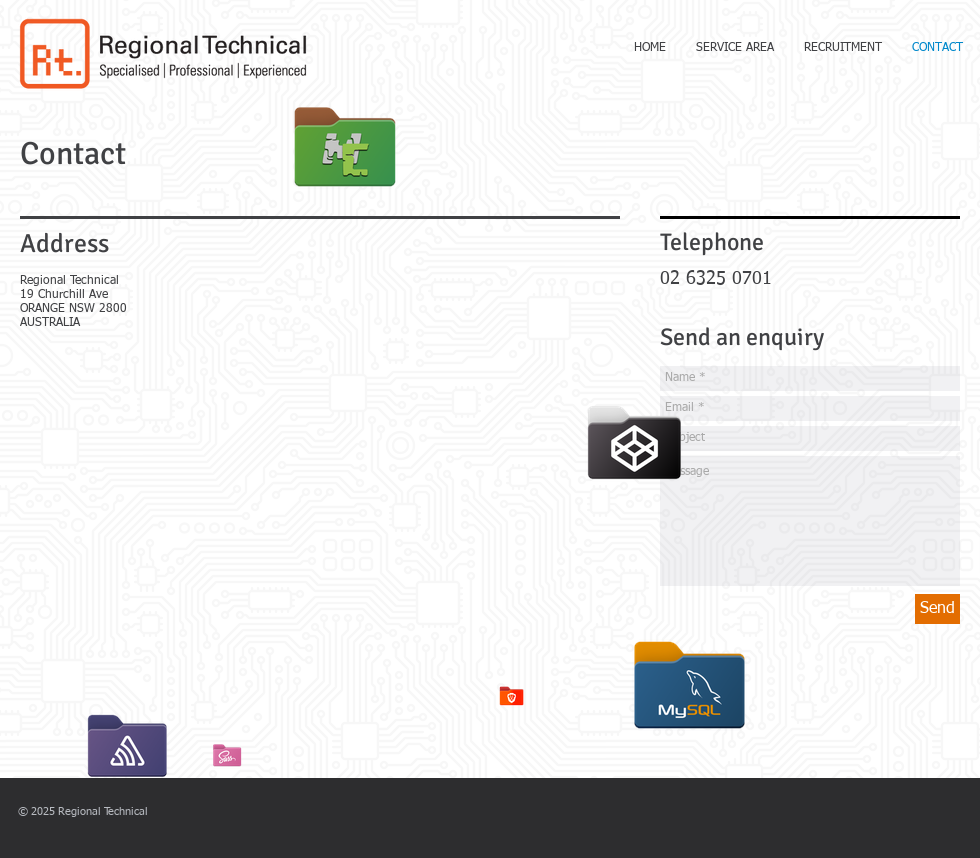 This screenshot has width=980, height=858. I want to click on folder containing sass stylesheet files, so click(227, 756).